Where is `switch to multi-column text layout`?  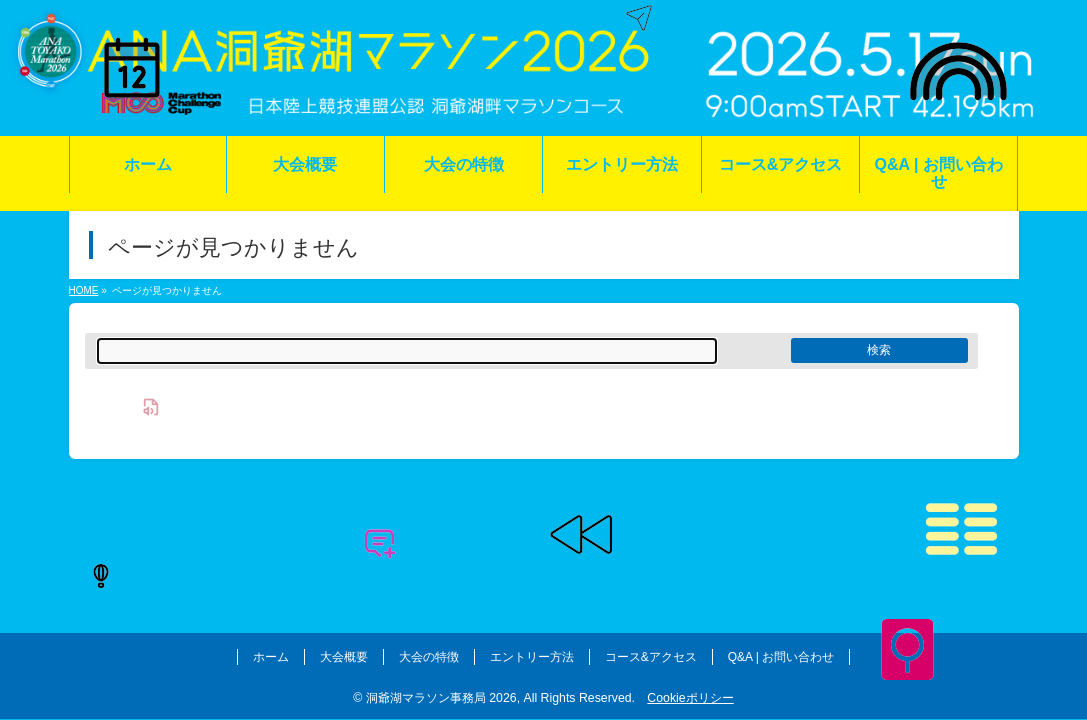
switch to multi-column text layout is located at coordinates (961, 530).